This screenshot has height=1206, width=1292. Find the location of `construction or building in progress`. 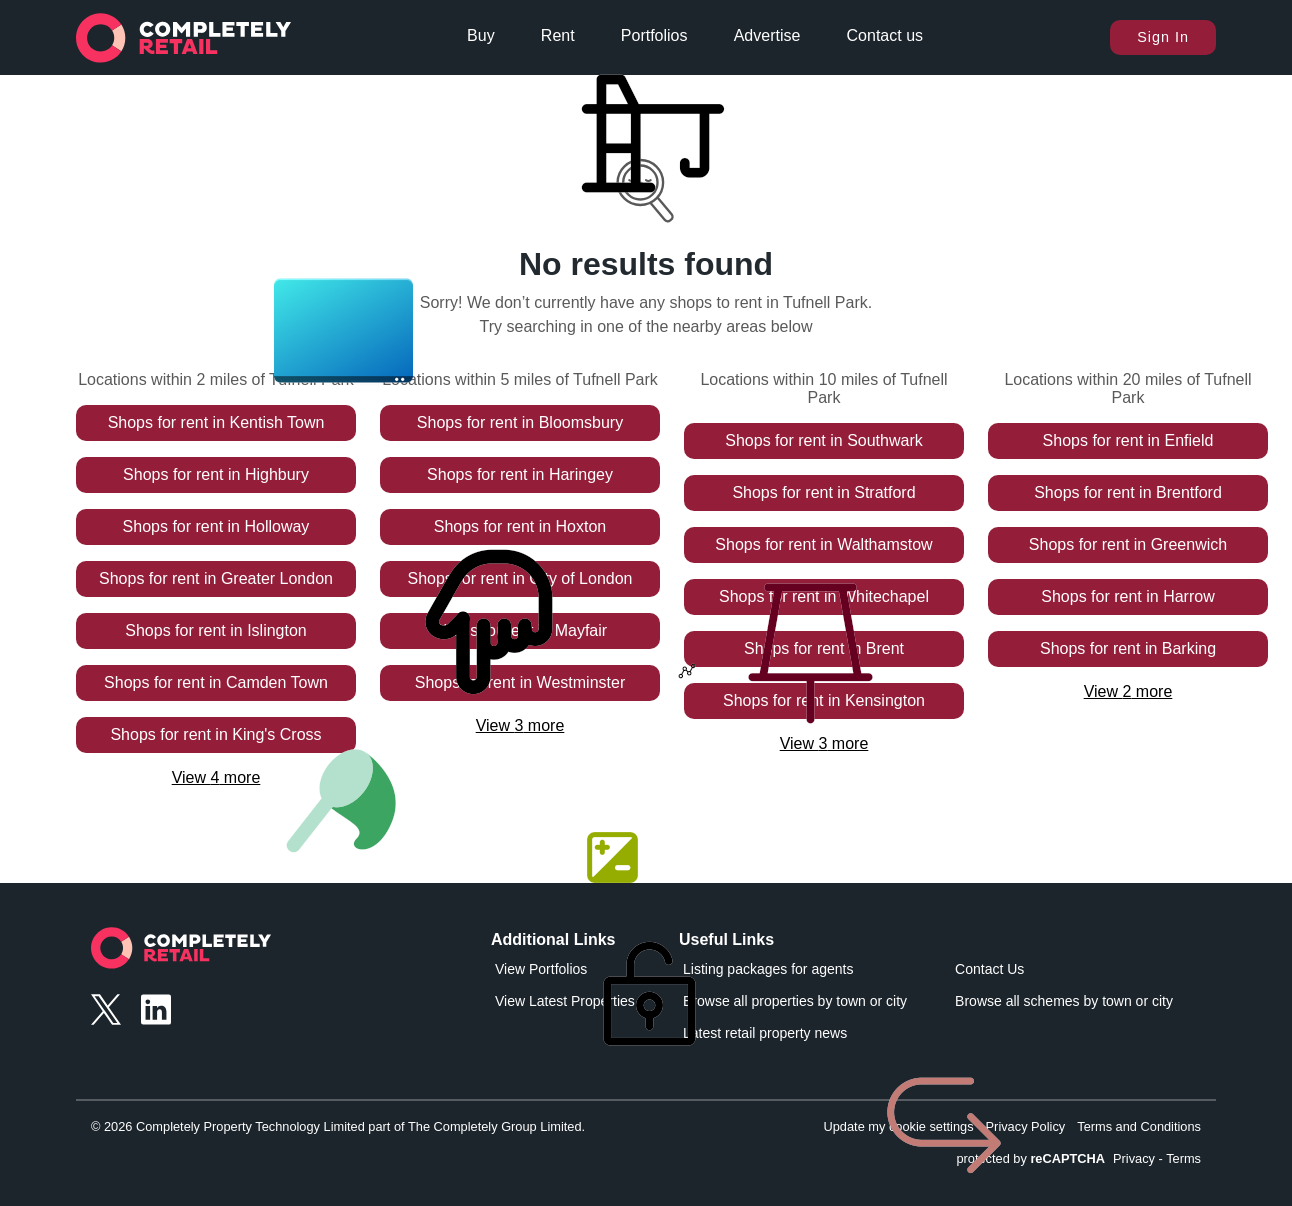

construction or building in progress is located at coordinates (650, 133).